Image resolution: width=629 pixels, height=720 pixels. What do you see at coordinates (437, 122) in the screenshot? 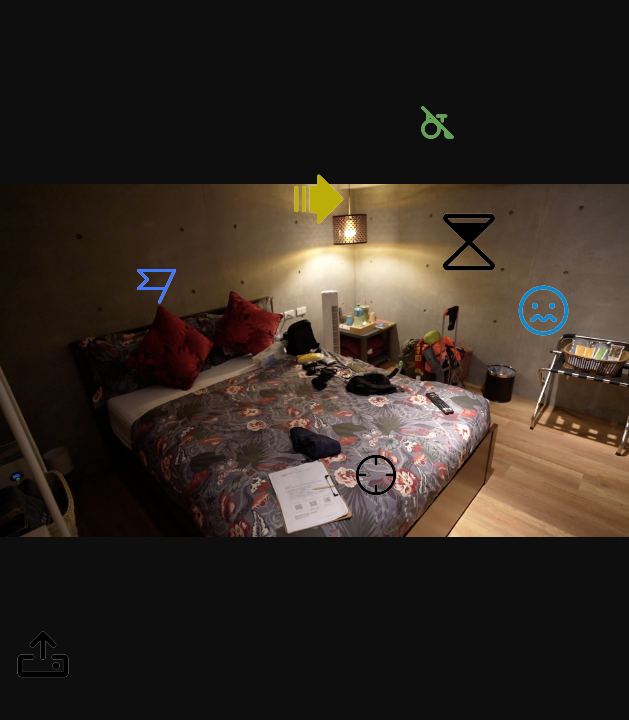
I see `indicates wheelchair accessibility is unavailable` at bounding box center [437, 122].